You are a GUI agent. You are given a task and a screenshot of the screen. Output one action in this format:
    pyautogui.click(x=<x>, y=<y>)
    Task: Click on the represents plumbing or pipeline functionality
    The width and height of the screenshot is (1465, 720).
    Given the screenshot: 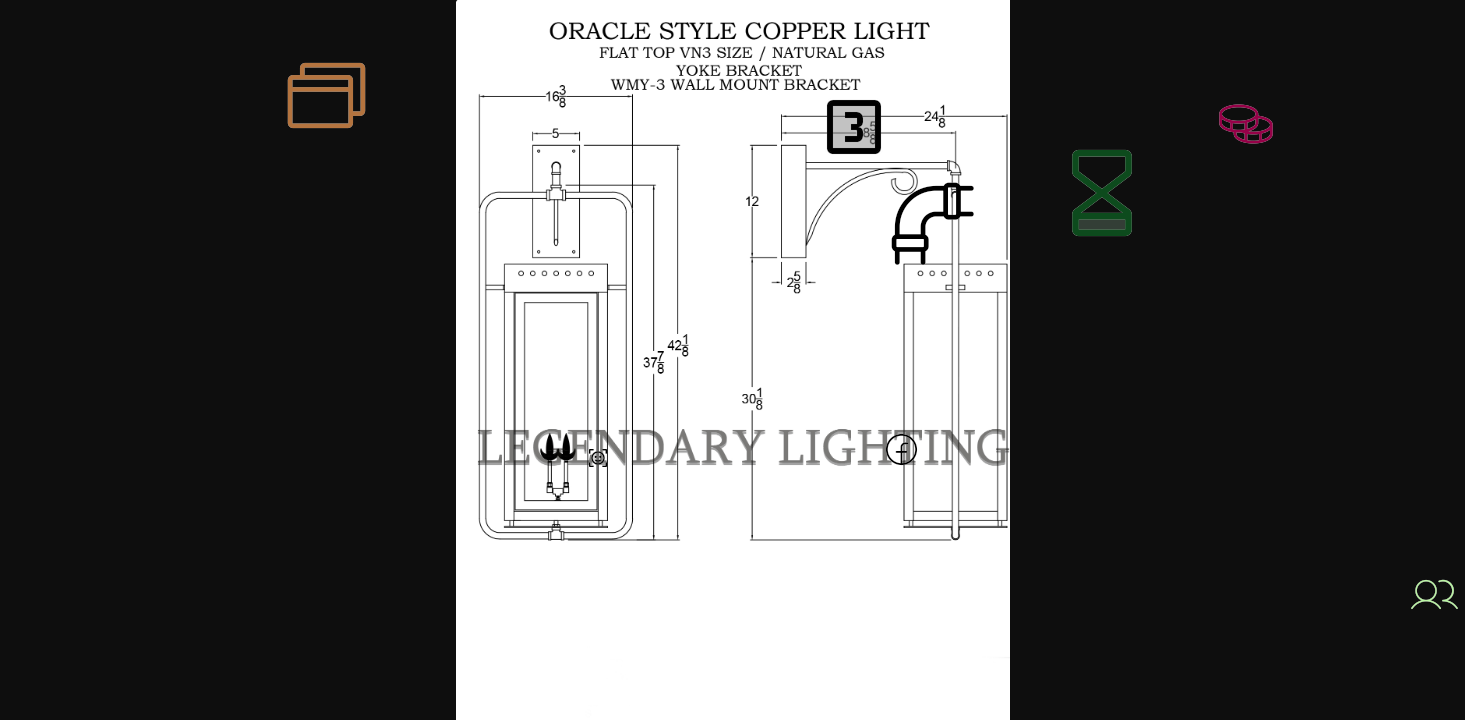 What is the action you would take?
    pyautogui.click(x=929, y=220)
    